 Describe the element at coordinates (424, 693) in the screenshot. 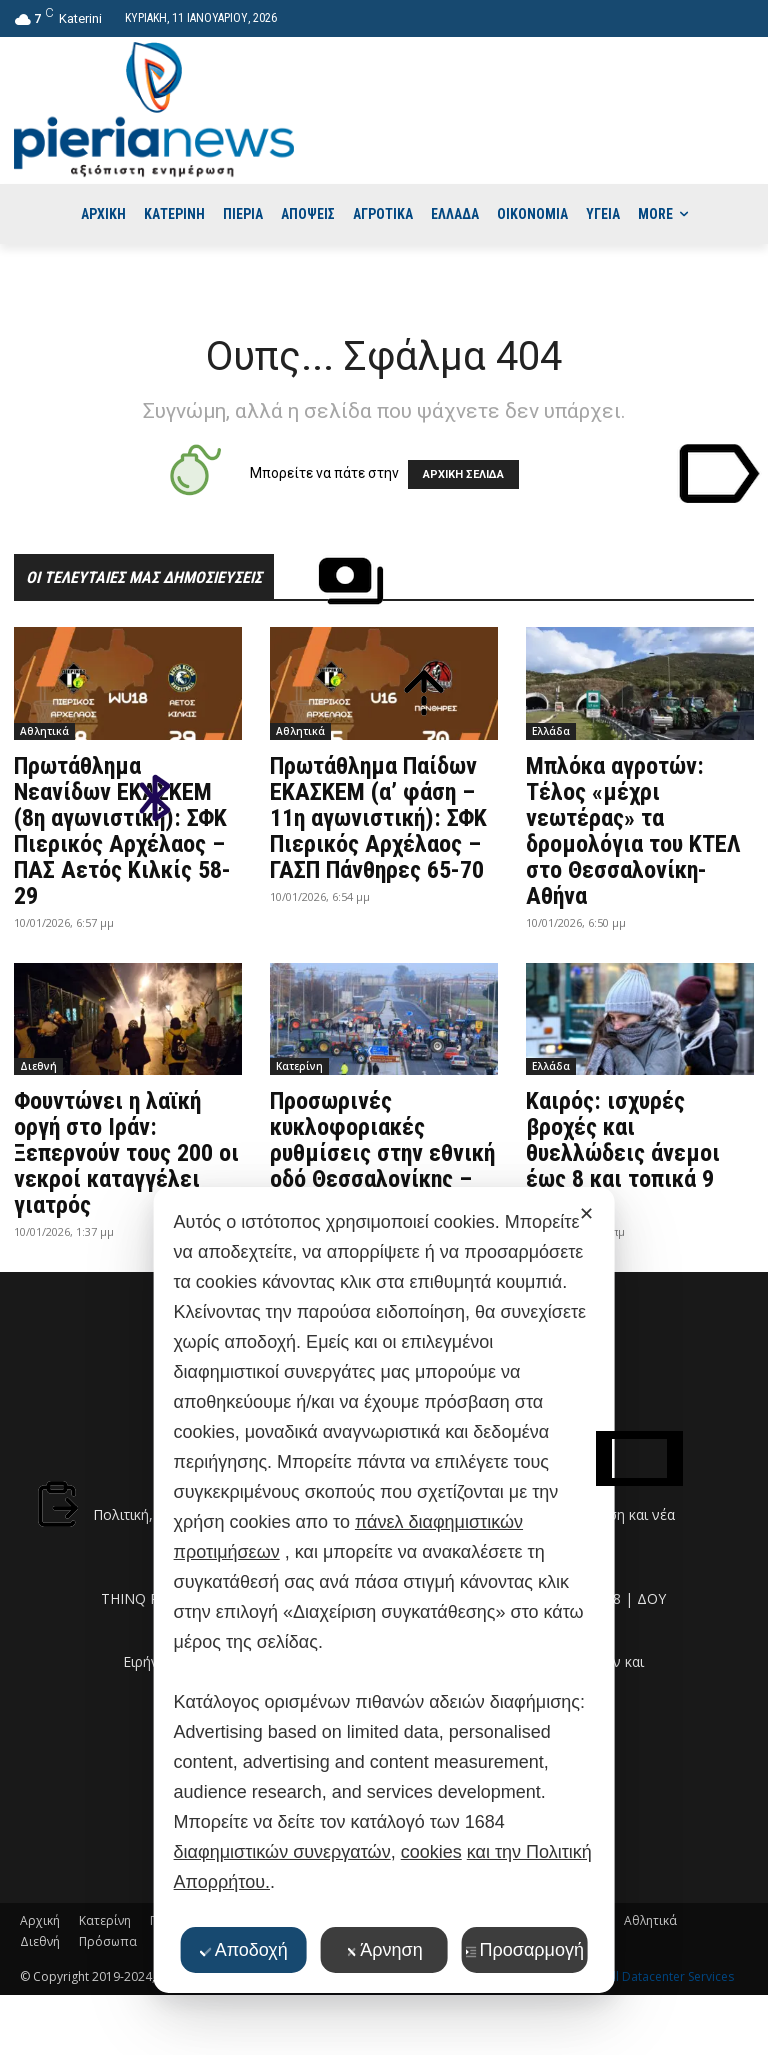

I see `upload in progress or pending` at that location.